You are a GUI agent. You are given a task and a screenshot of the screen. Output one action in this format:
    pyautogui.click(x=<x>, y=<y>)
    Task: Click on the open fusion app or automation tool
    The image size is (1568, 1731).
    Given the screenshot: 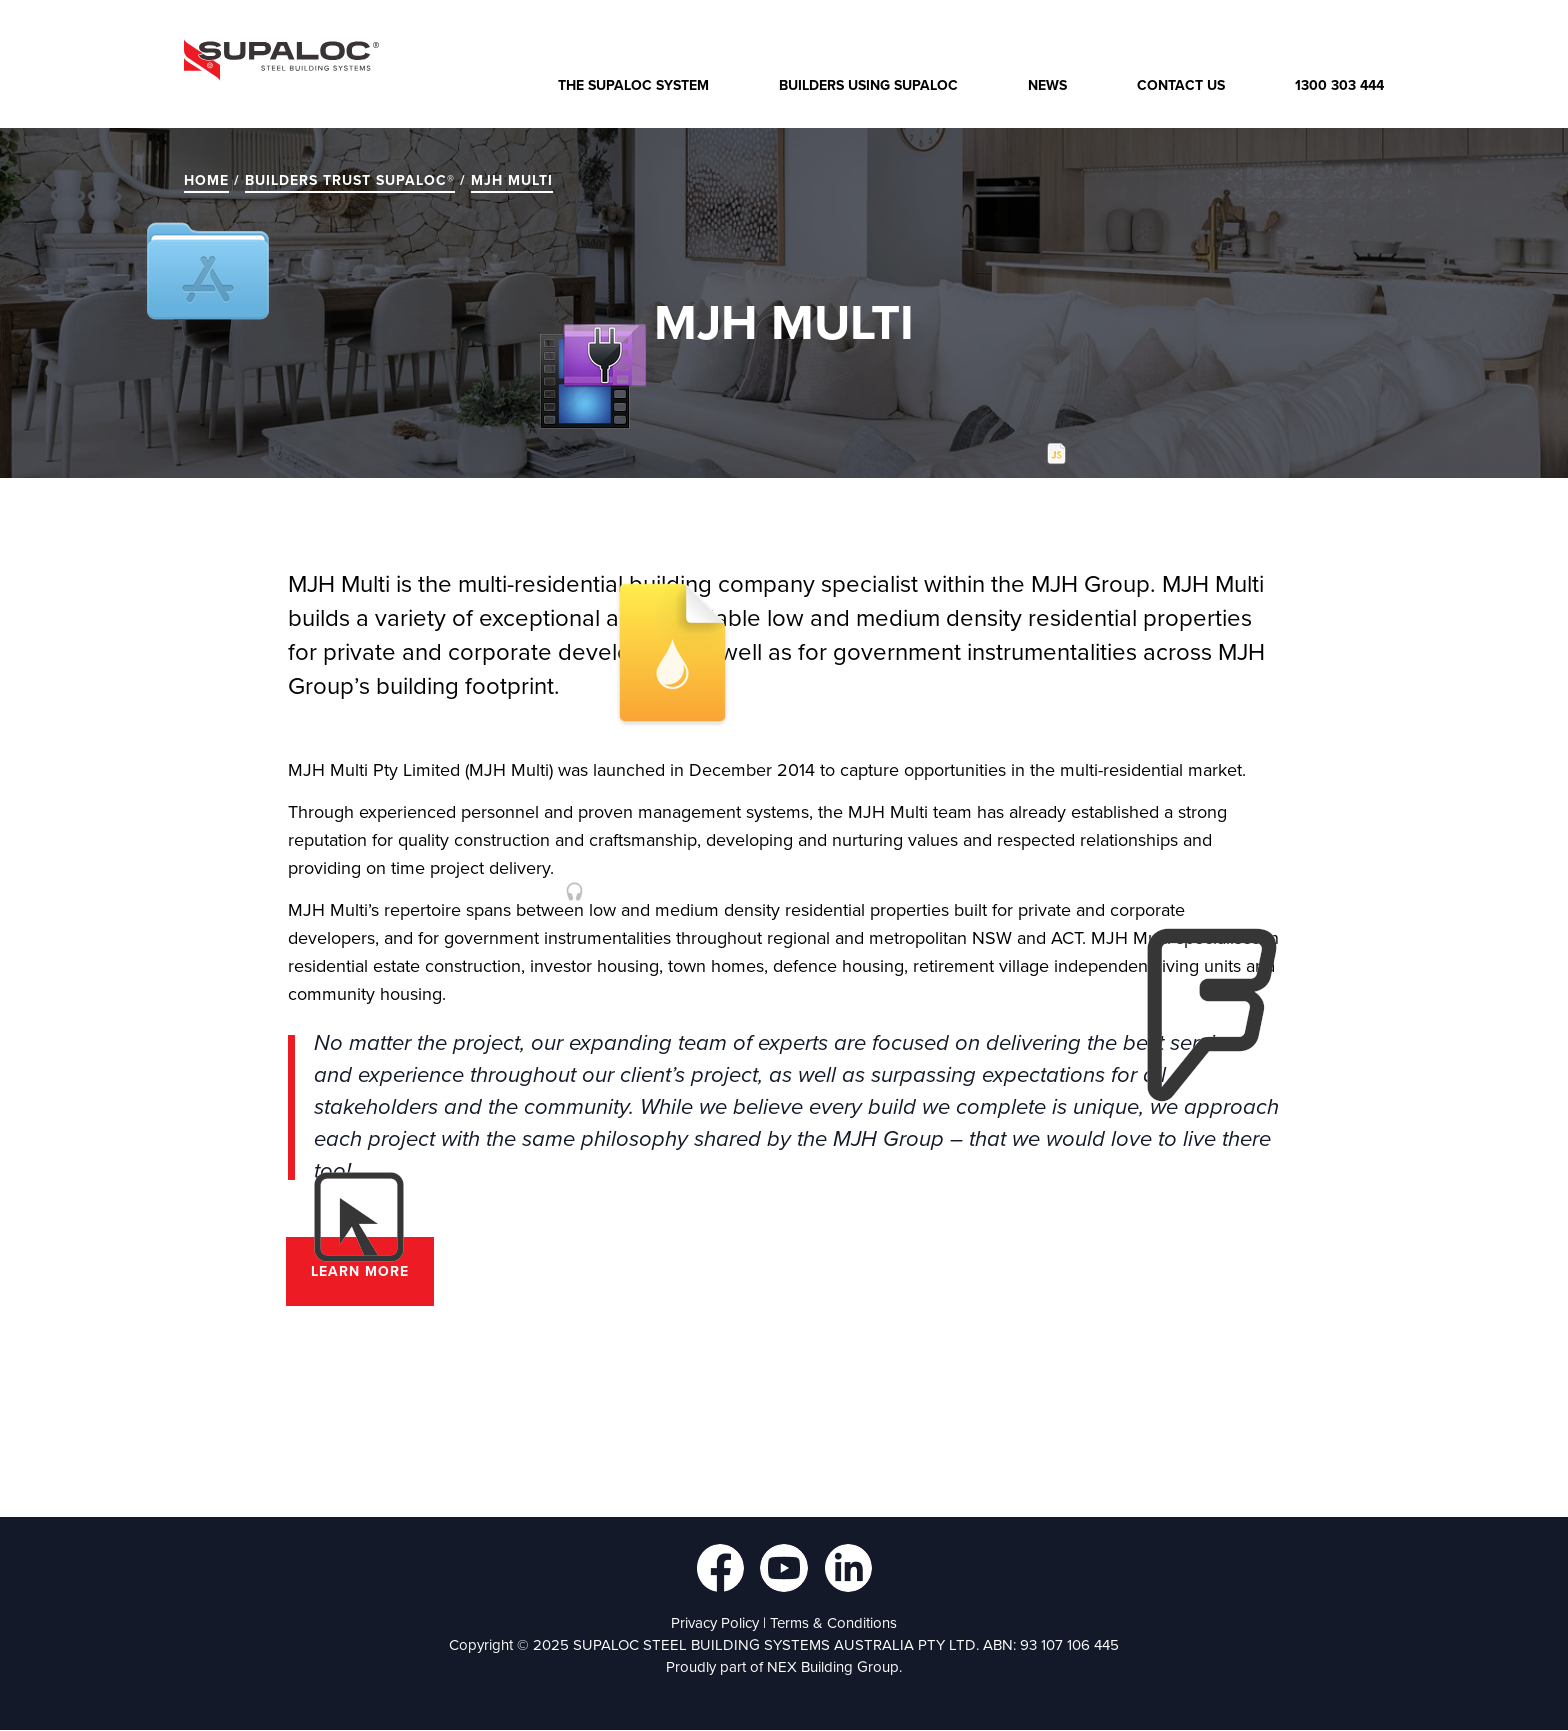 What is the action you would take?
    pyautogui.click(x=359, y=1217)
    